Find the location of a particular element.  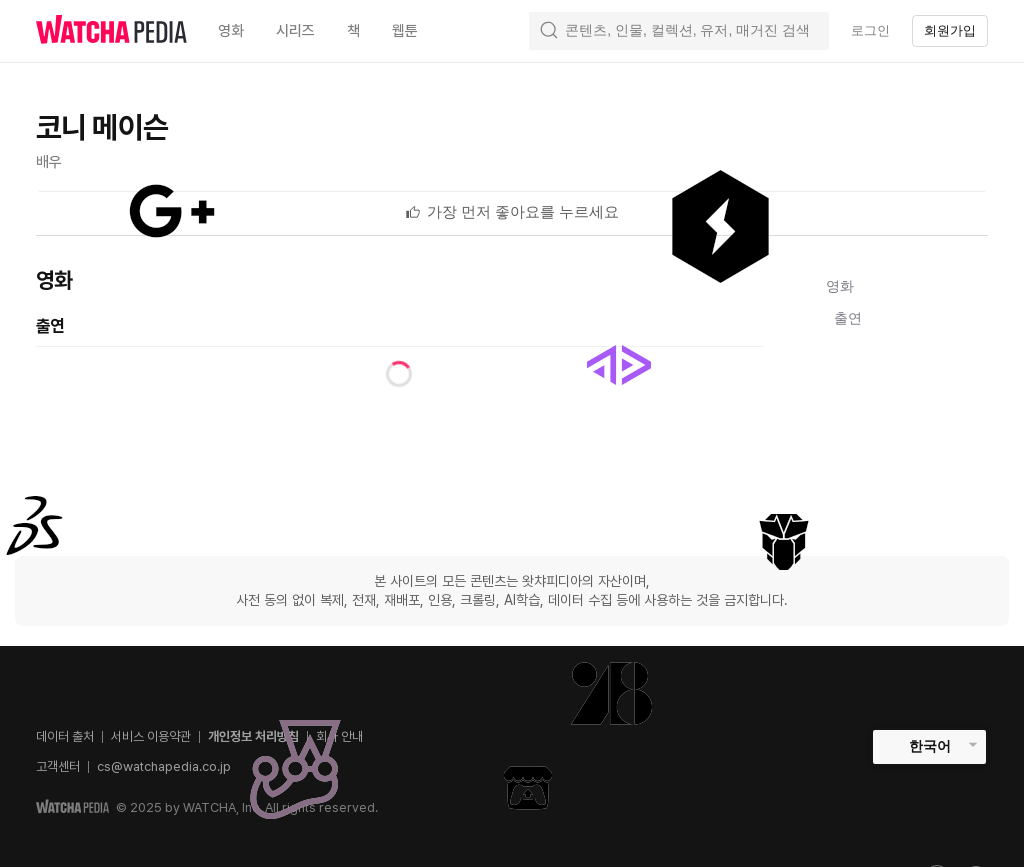

PrimeVue UI component library logo is located at coordinates (784, 542).